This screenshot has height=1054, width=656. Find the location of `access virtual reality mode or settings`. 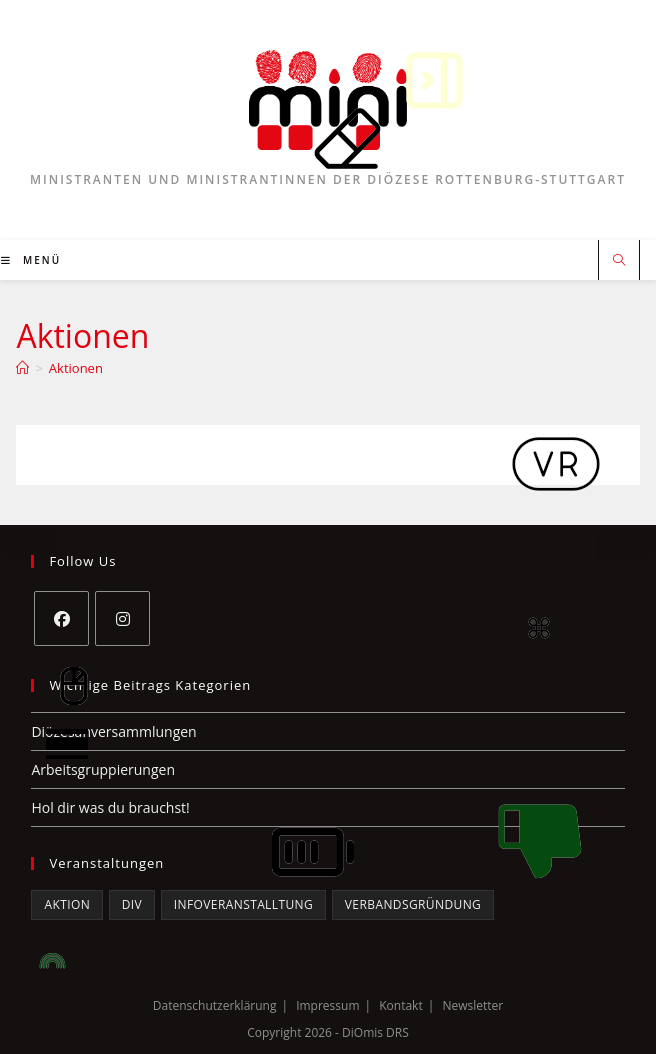

access virtual reality mode or settings is located at coordinates (556, 464).